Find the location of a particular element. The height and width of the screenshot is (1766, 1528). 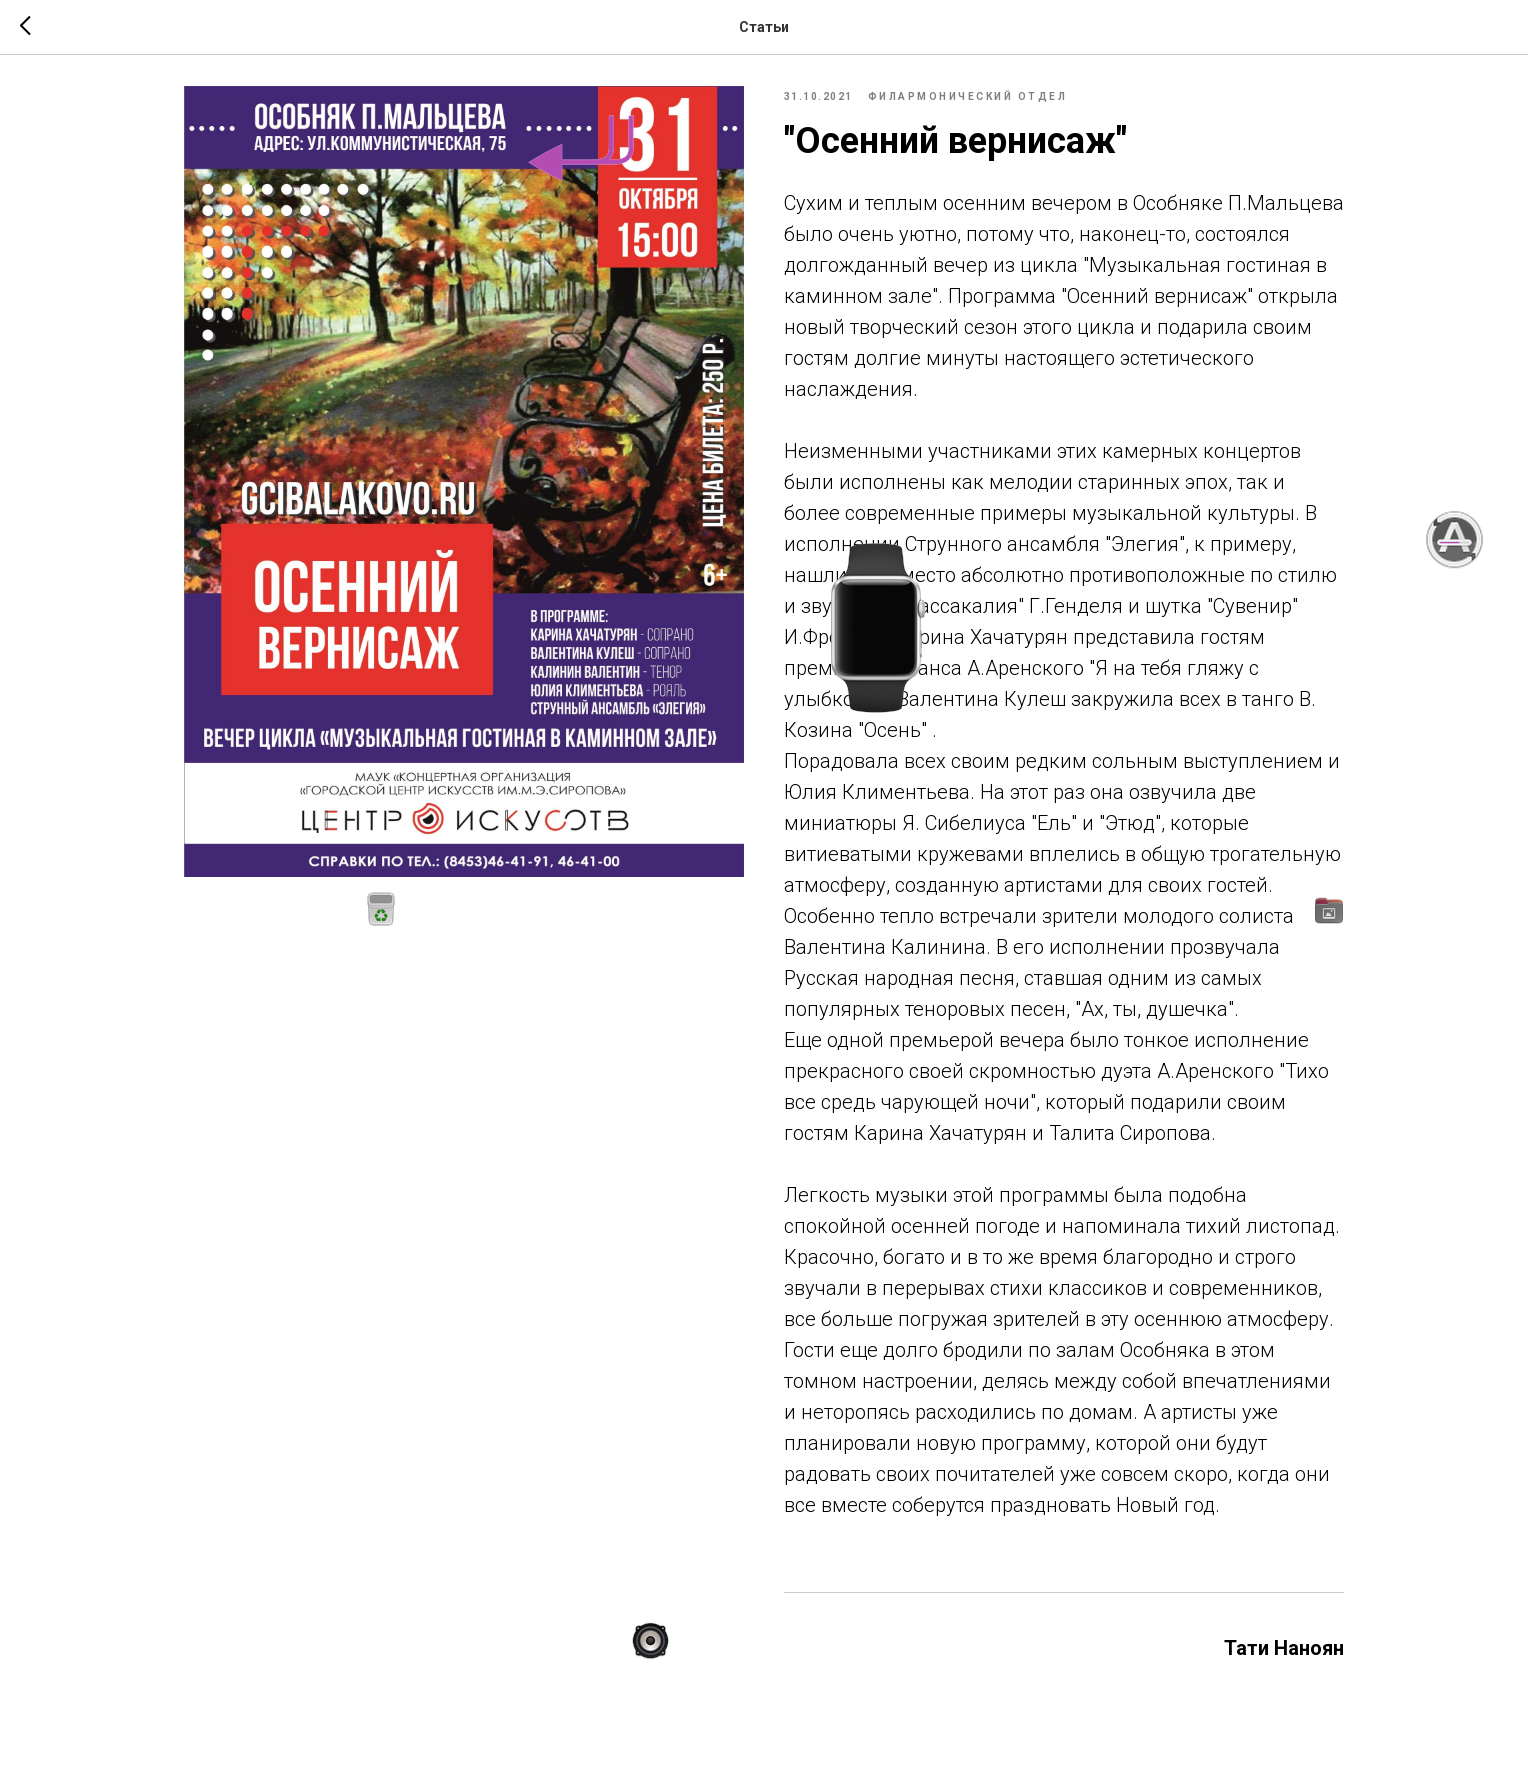

adjust speaker or audio output volume is located at coordinates (650, 1640).